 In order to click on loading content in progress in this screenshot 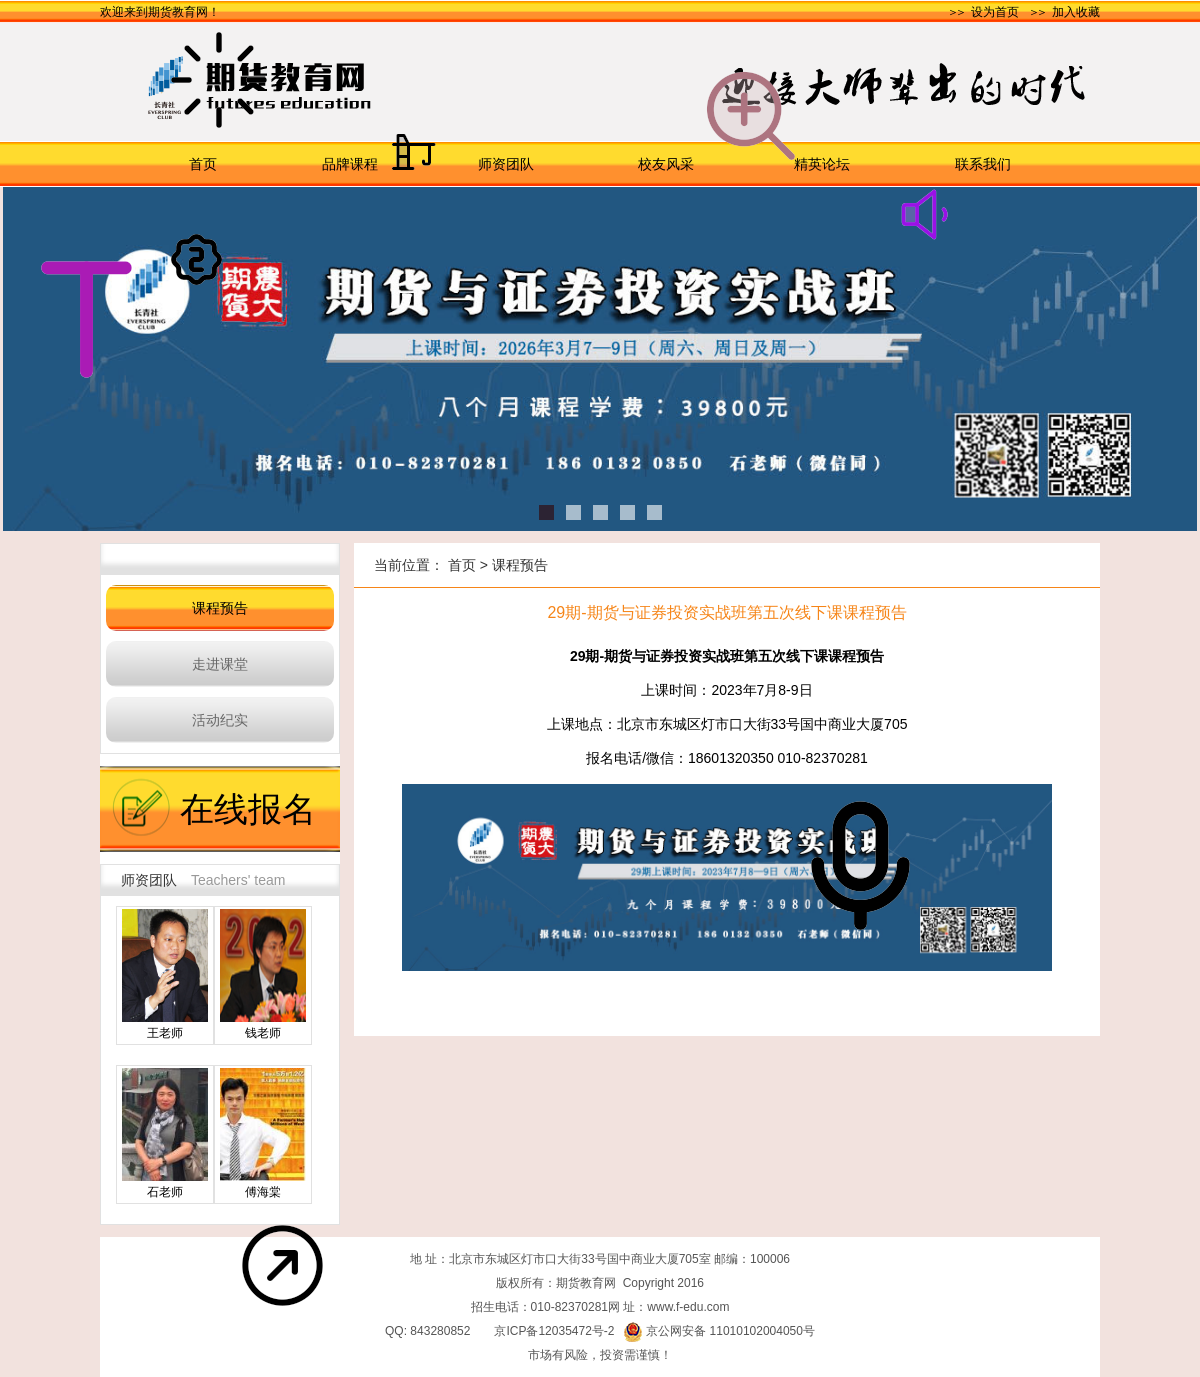, I will do `click(219, 80)`.